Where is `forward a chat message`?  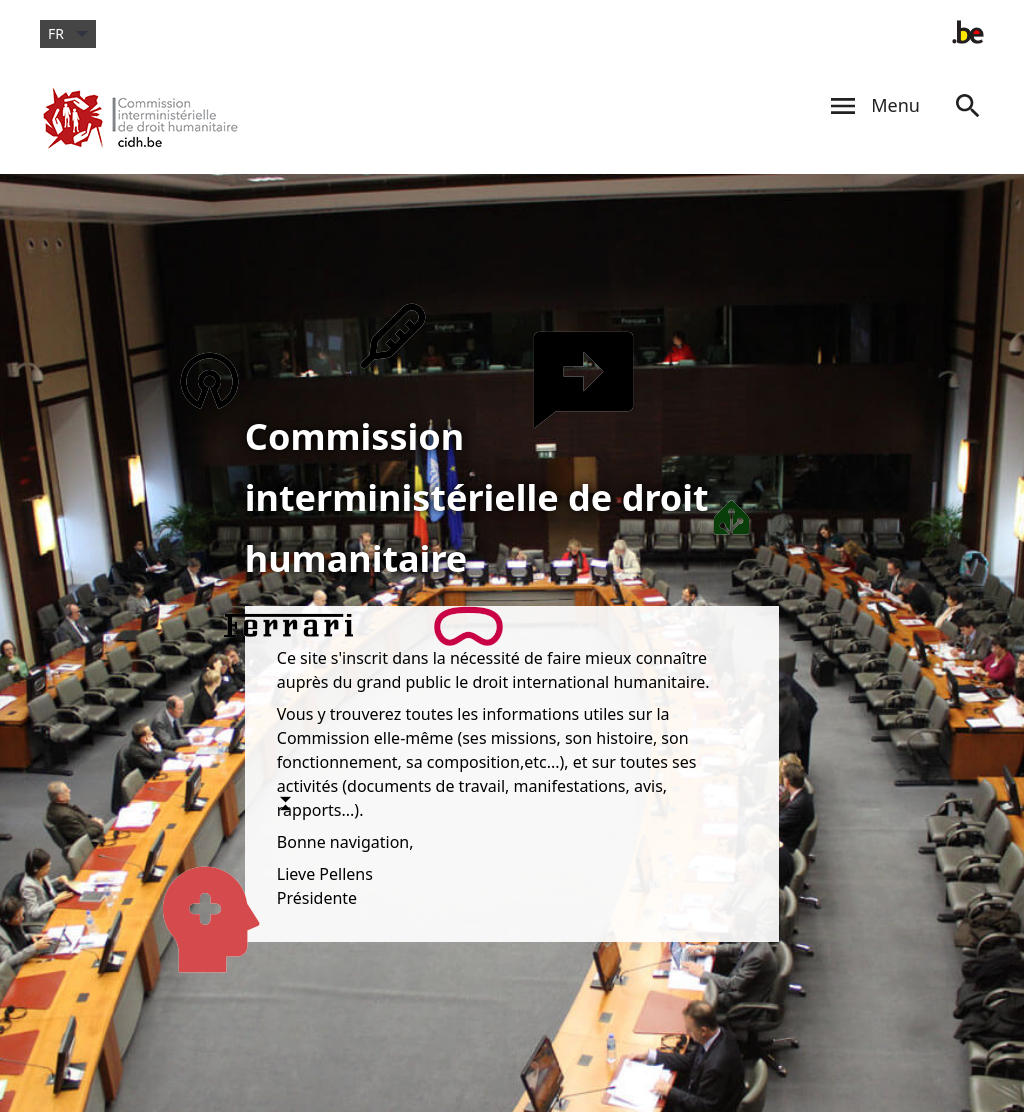 forward a chat message is located at coordinates (583, 376).